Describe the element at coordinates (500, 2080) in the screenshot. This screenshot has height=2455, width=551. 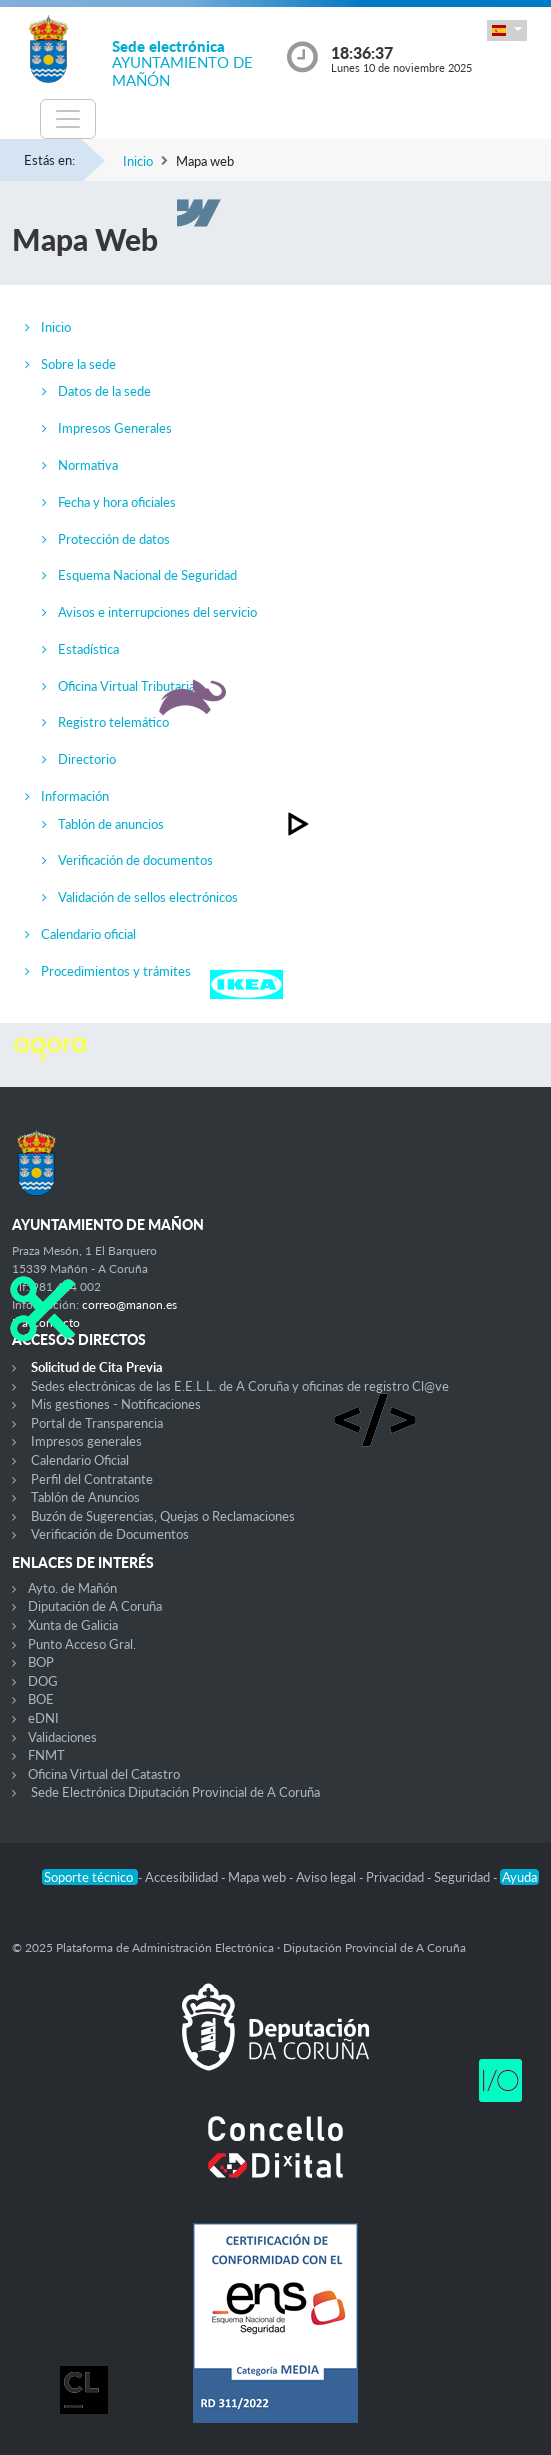
I see `webdriverio automation framework logo` at that location.